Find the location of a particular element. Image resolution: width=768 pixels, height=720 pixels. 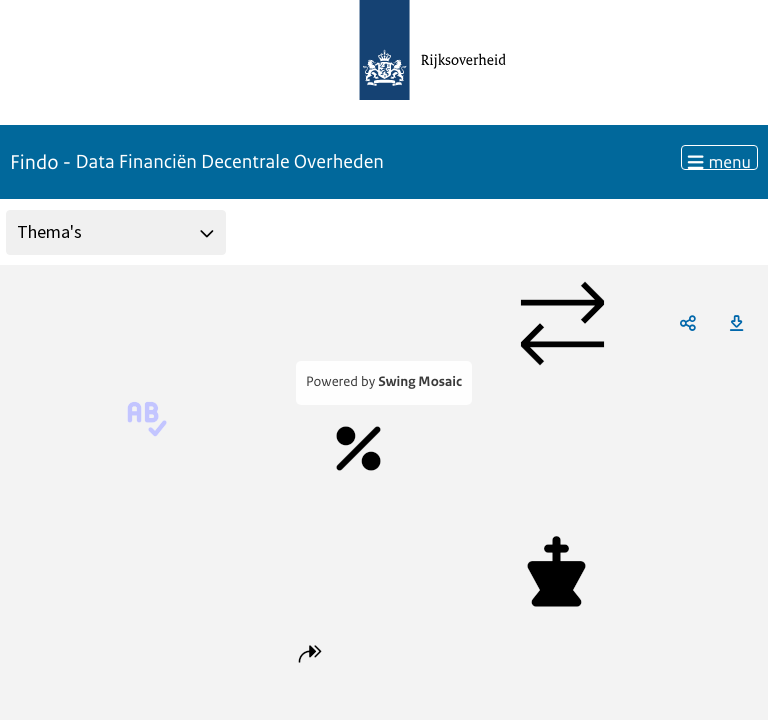

swap or exchange items is located at coordinates (562, 323).